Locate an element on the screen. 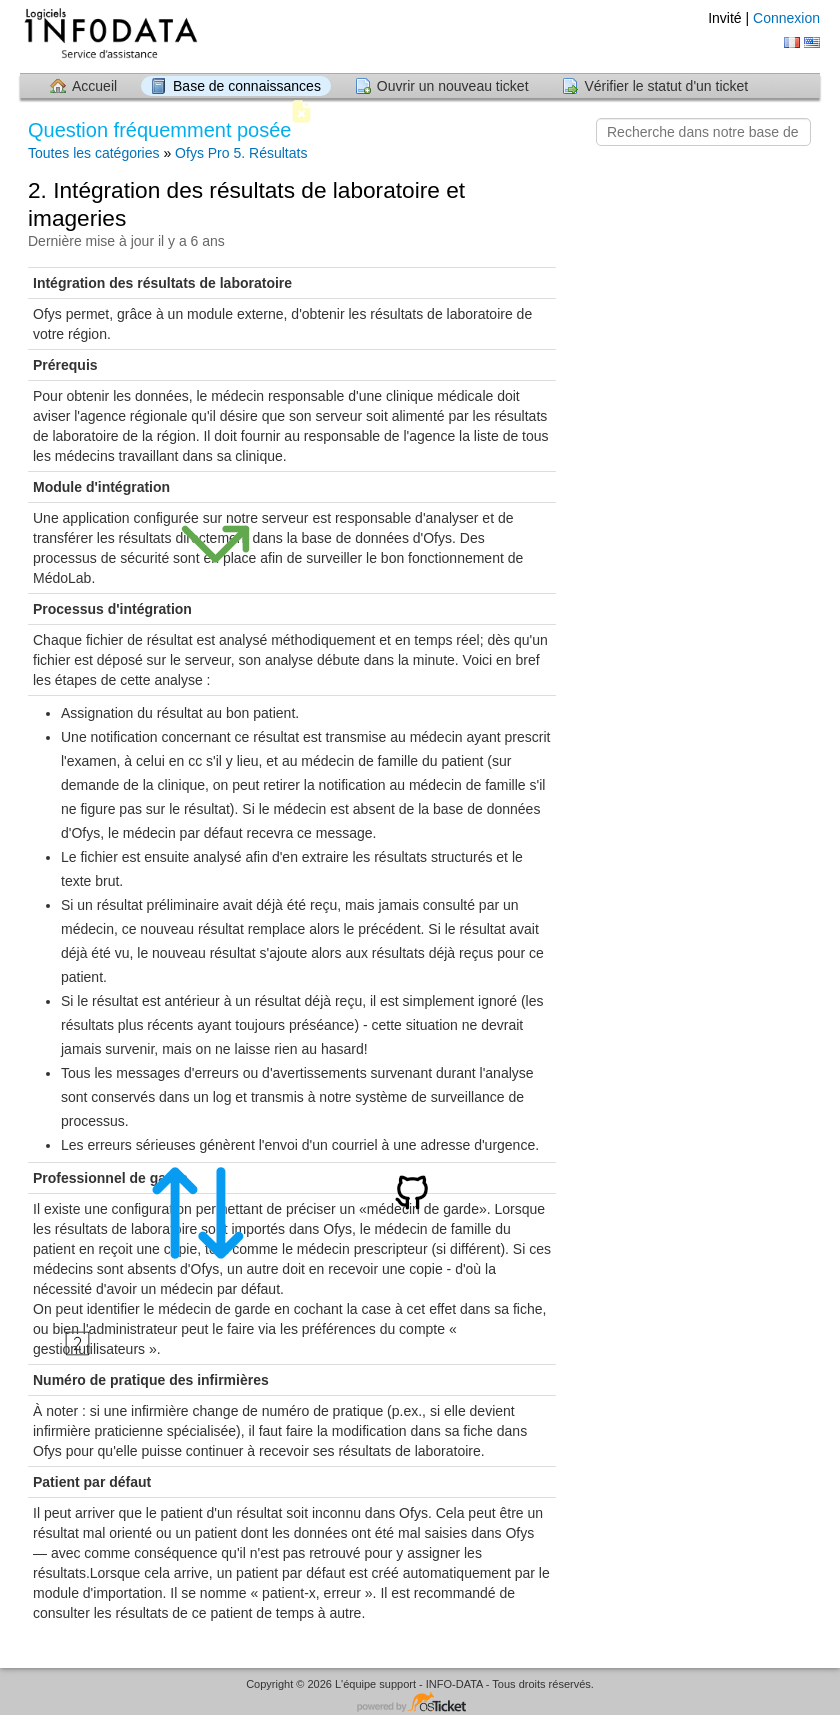 The height and width of the screenshot is (1715, 840). view project on github is located at coordinates (412, 1192).